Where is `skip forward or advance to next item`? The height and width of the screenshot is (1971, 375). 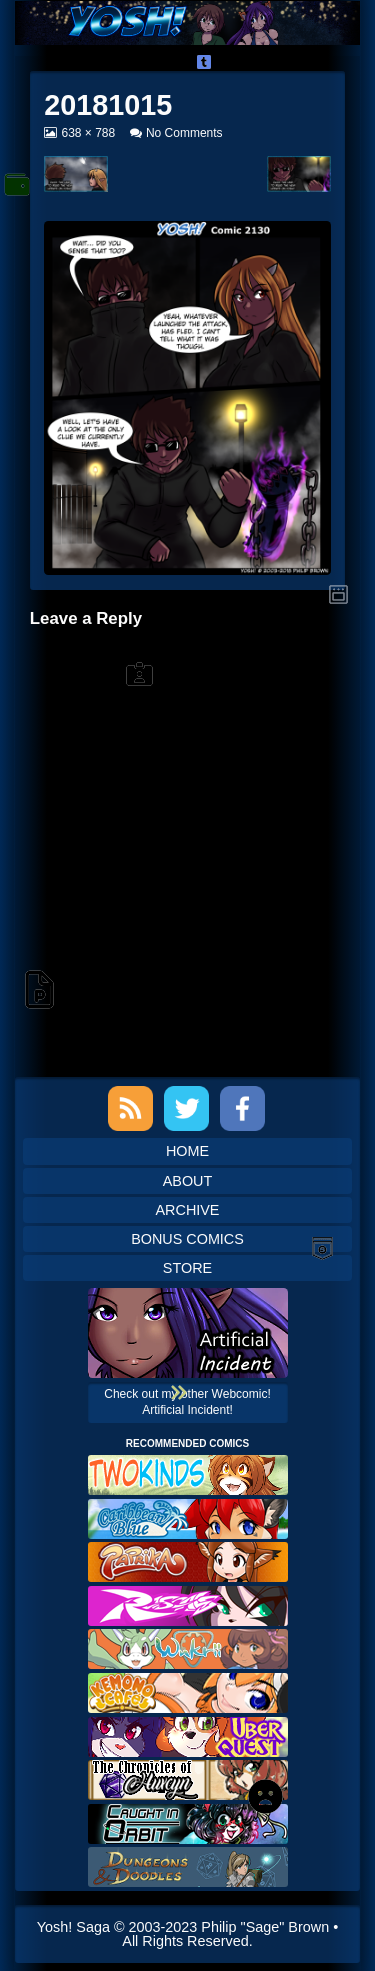 skip forward or advance to next item is located at coordinates (178, 1392).